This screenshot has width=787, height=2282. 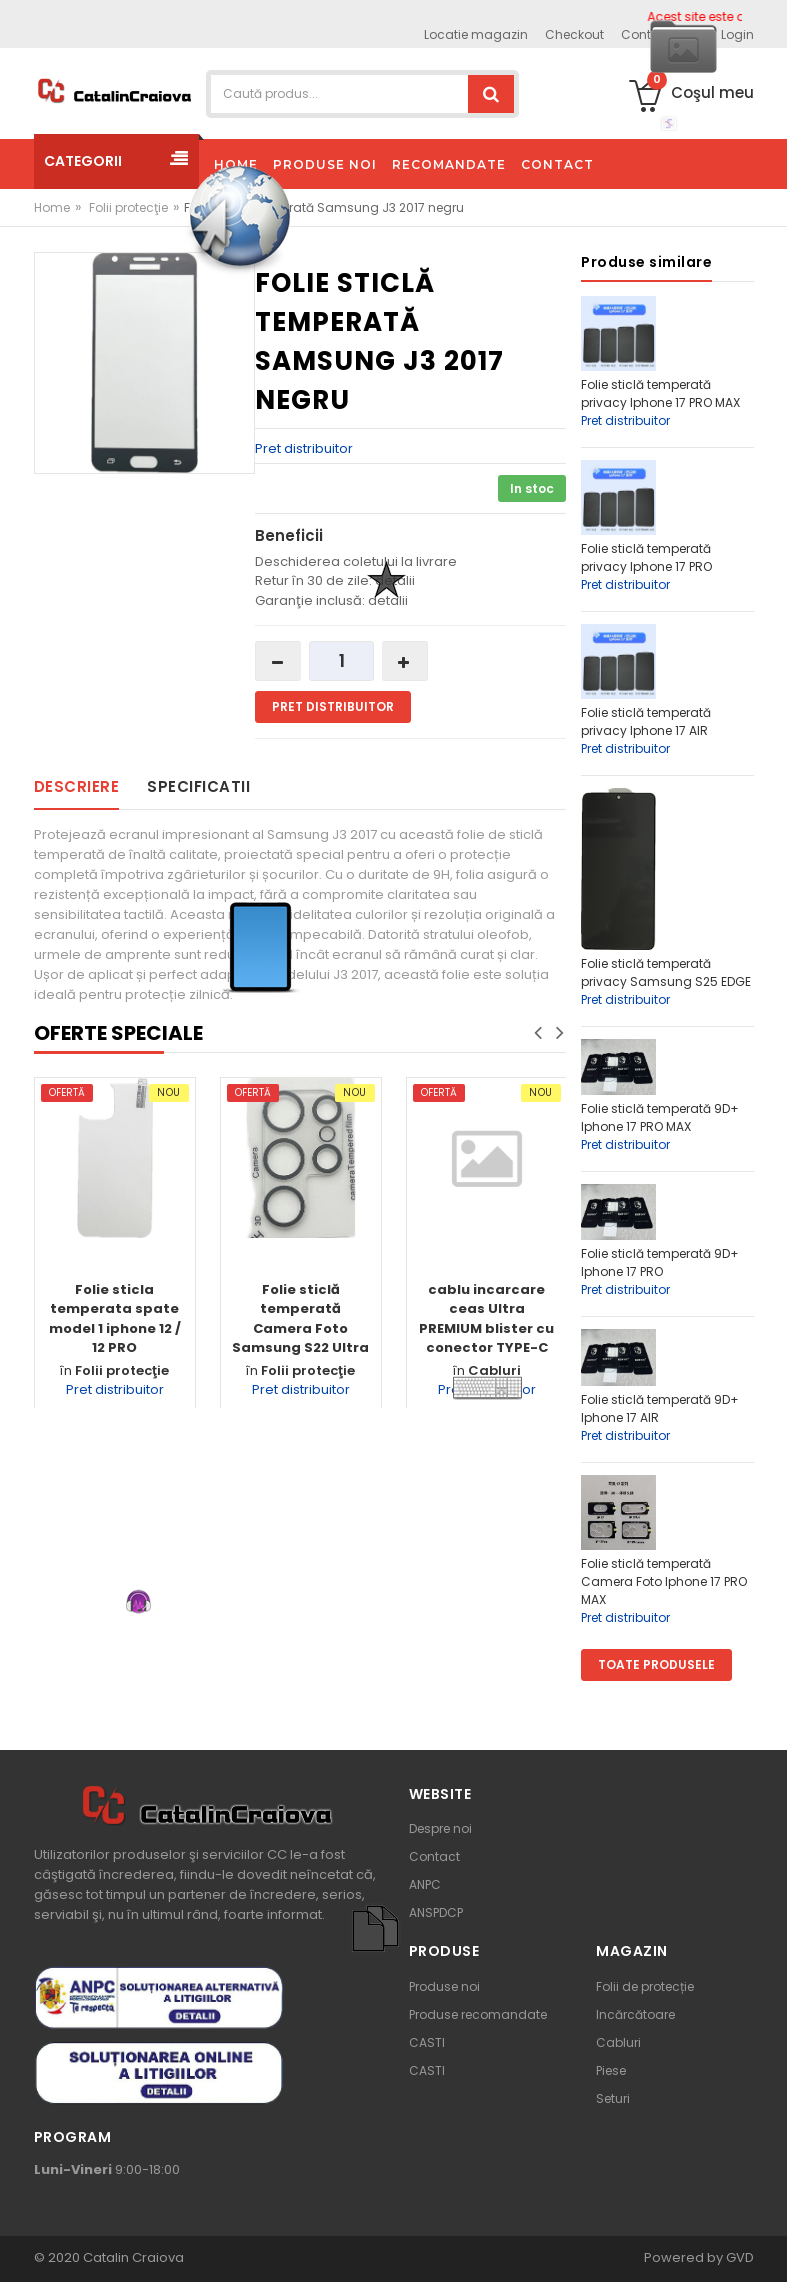 I want to click on connect an extended keyboard via bluetooth, so click(x=487, y=1387).